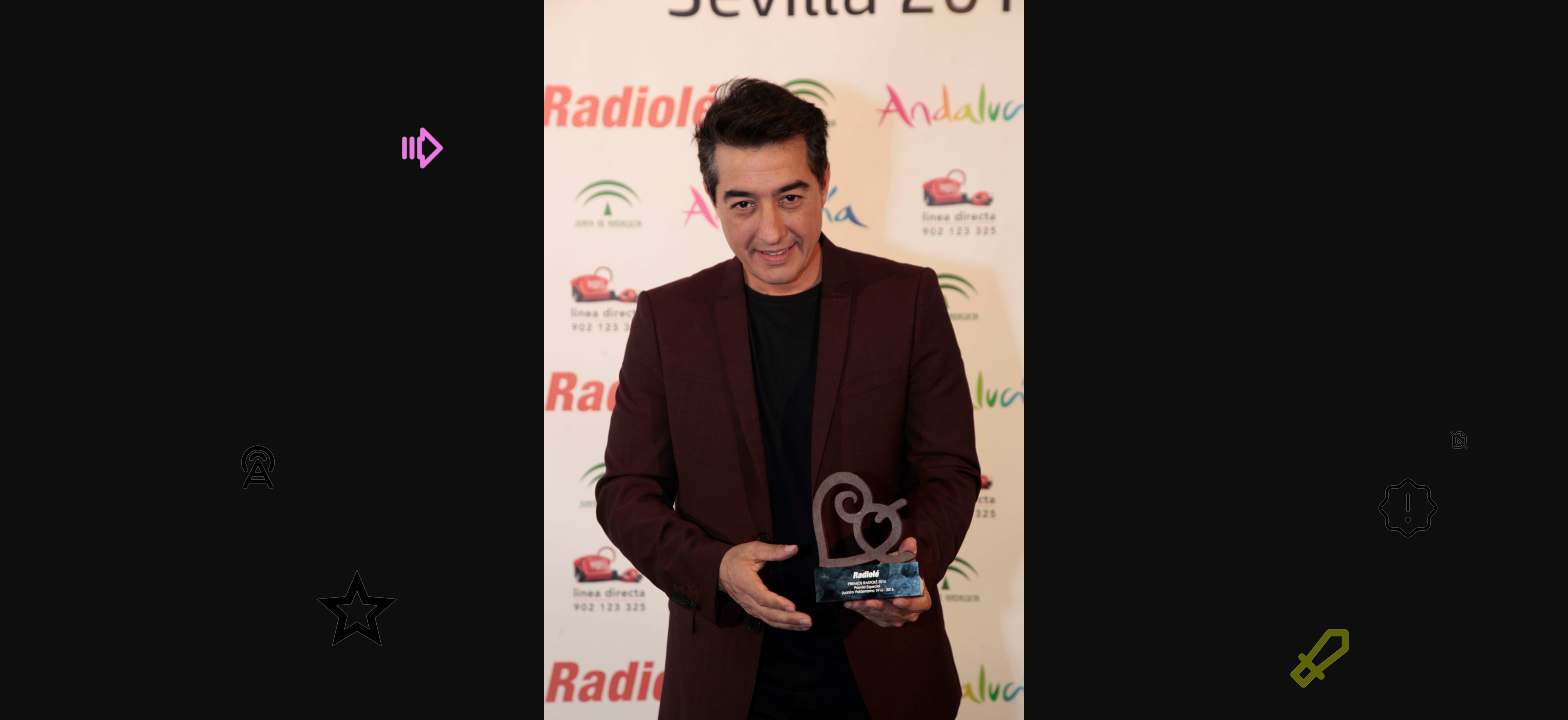  What do you see at coordinates (1408, 508) in the screenshot?
I see `indicates a warning or alert requiring attention` at bounding box center [1408, 508].